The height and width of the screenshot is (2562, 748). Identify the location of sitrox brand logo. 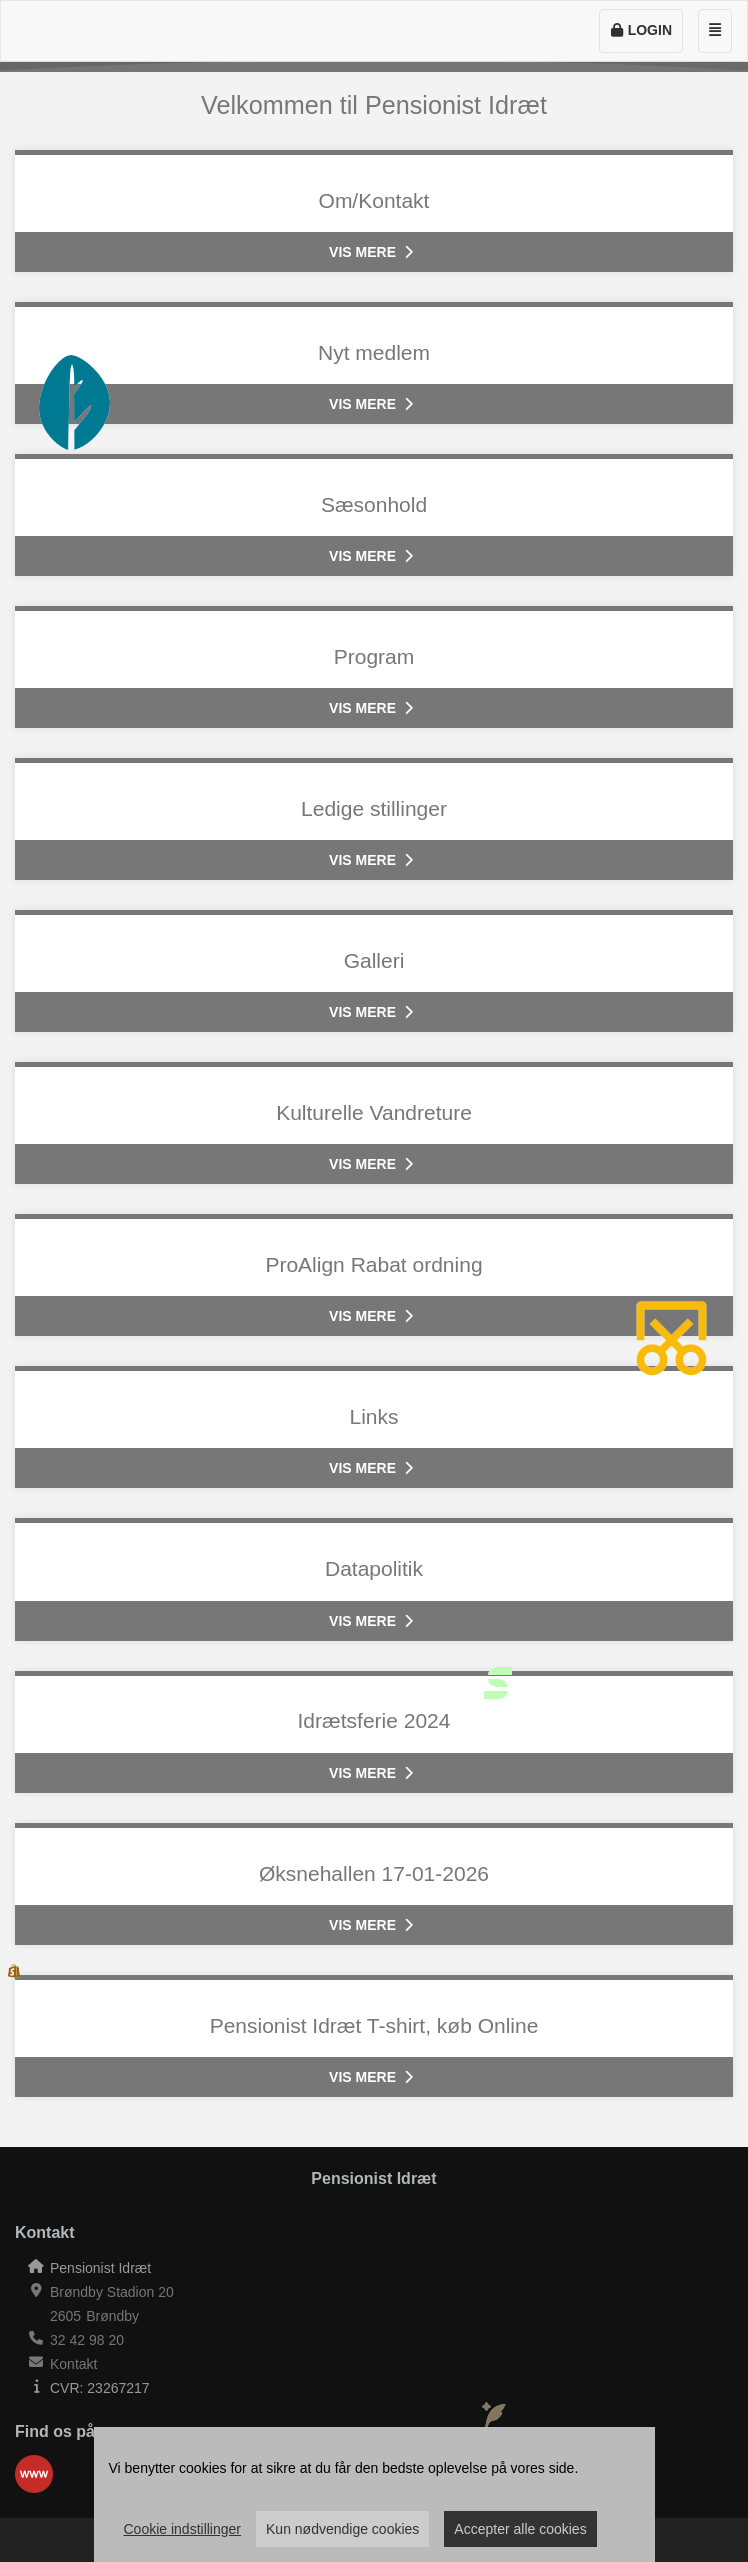
(498, 1683).